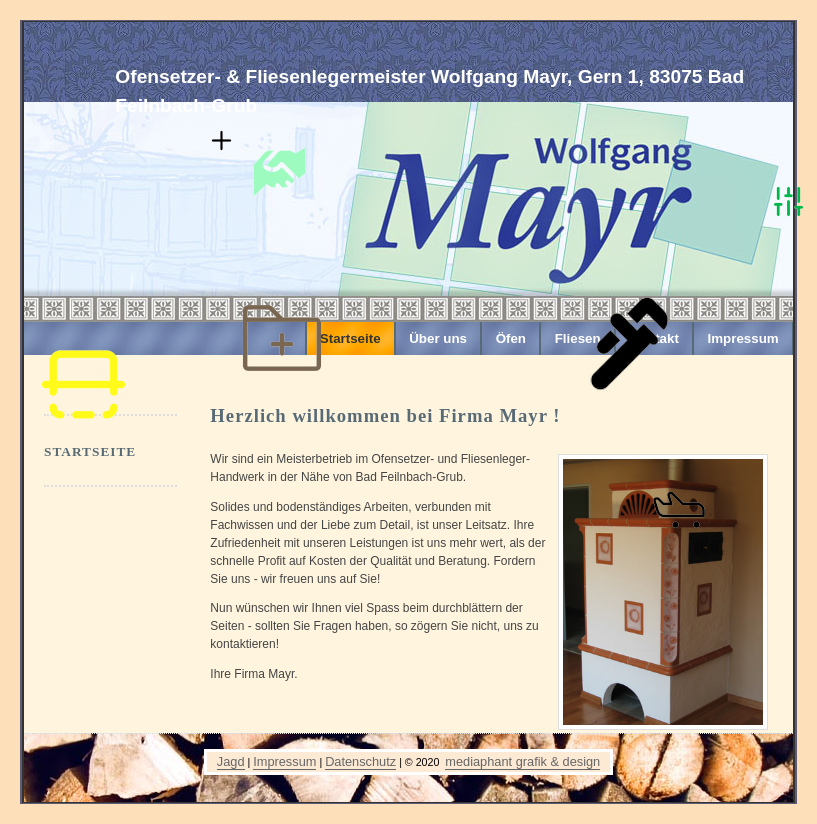  I want to click on add a new item, so click(221, 140).